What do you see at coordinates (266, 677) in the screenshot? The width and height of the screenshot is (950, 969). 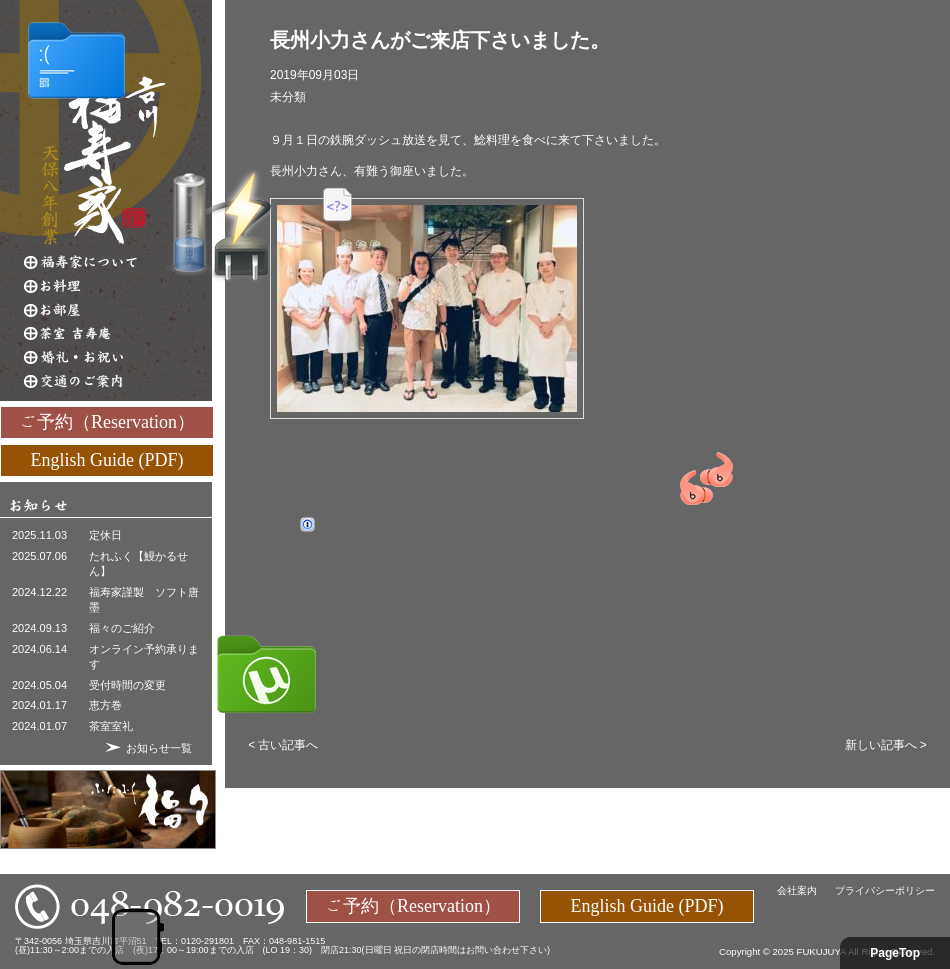 I see `folder containing uTorrent downloads` at bounding box center [266, 677].